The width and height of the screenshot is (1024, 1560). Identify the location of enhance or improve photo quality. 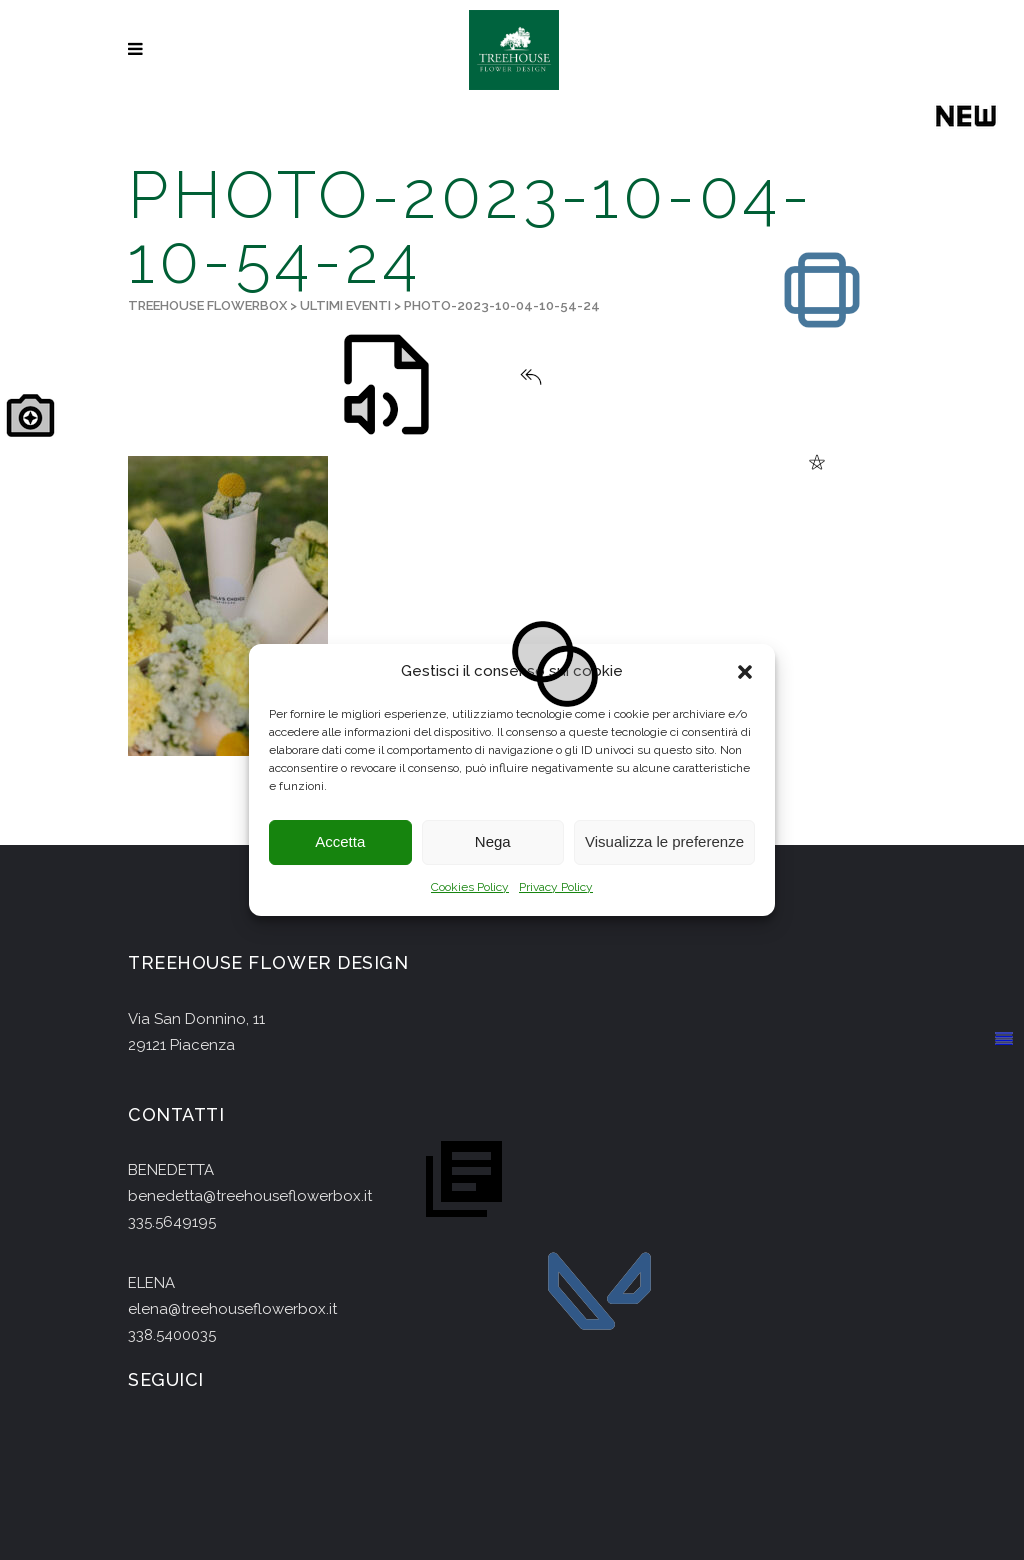
(30, 415).